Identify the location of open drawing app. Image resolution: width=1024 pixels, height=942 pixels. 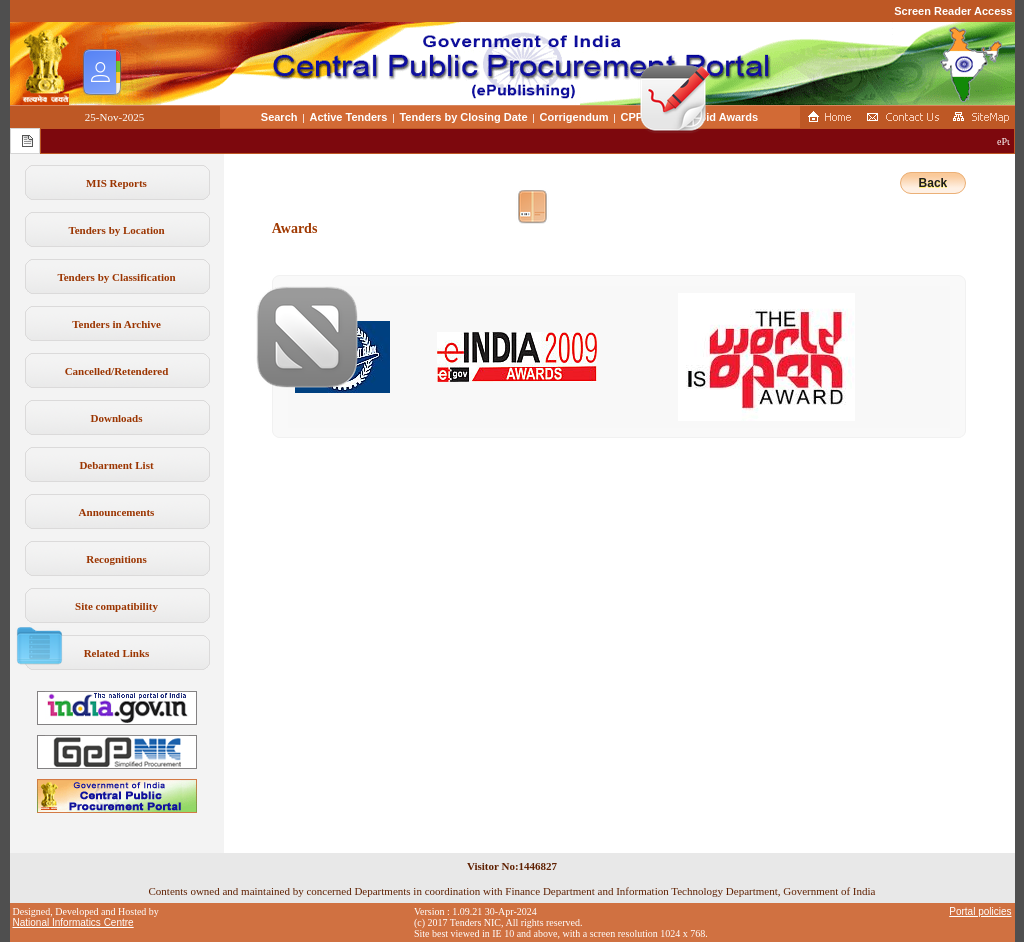
(673, 98).